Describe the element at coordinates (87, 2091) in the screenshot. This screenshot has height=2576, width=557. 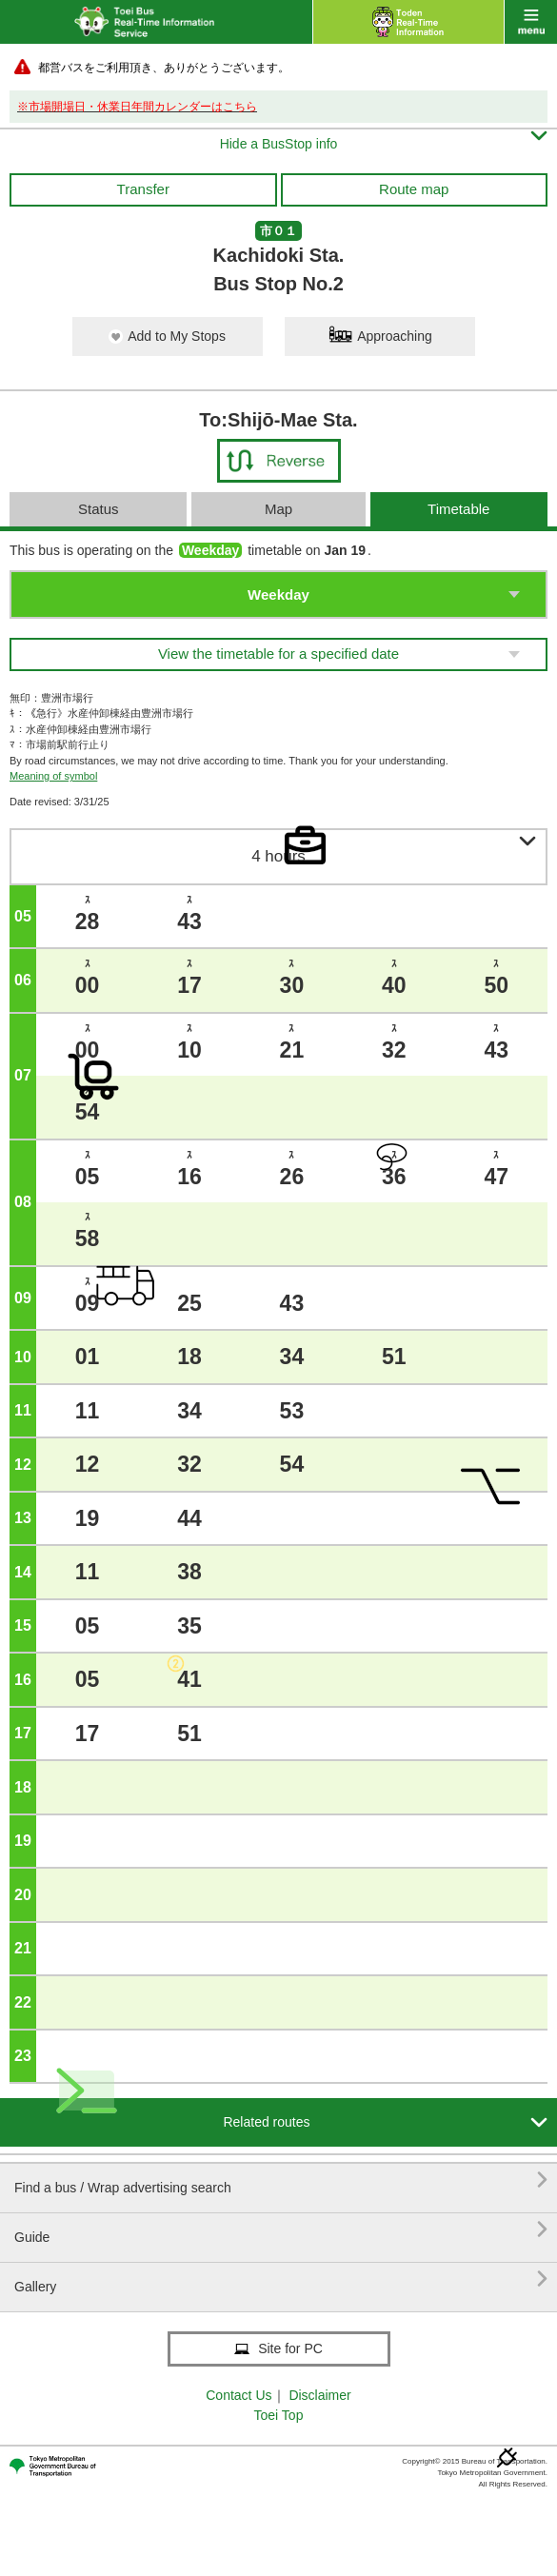
I see `open the command line terminal` at that location.